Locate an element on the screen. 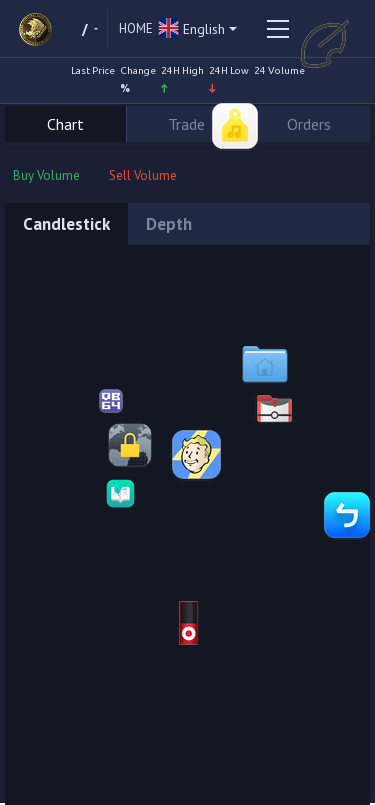  launch Fallout 4 game is located at coordinates (196, 454).